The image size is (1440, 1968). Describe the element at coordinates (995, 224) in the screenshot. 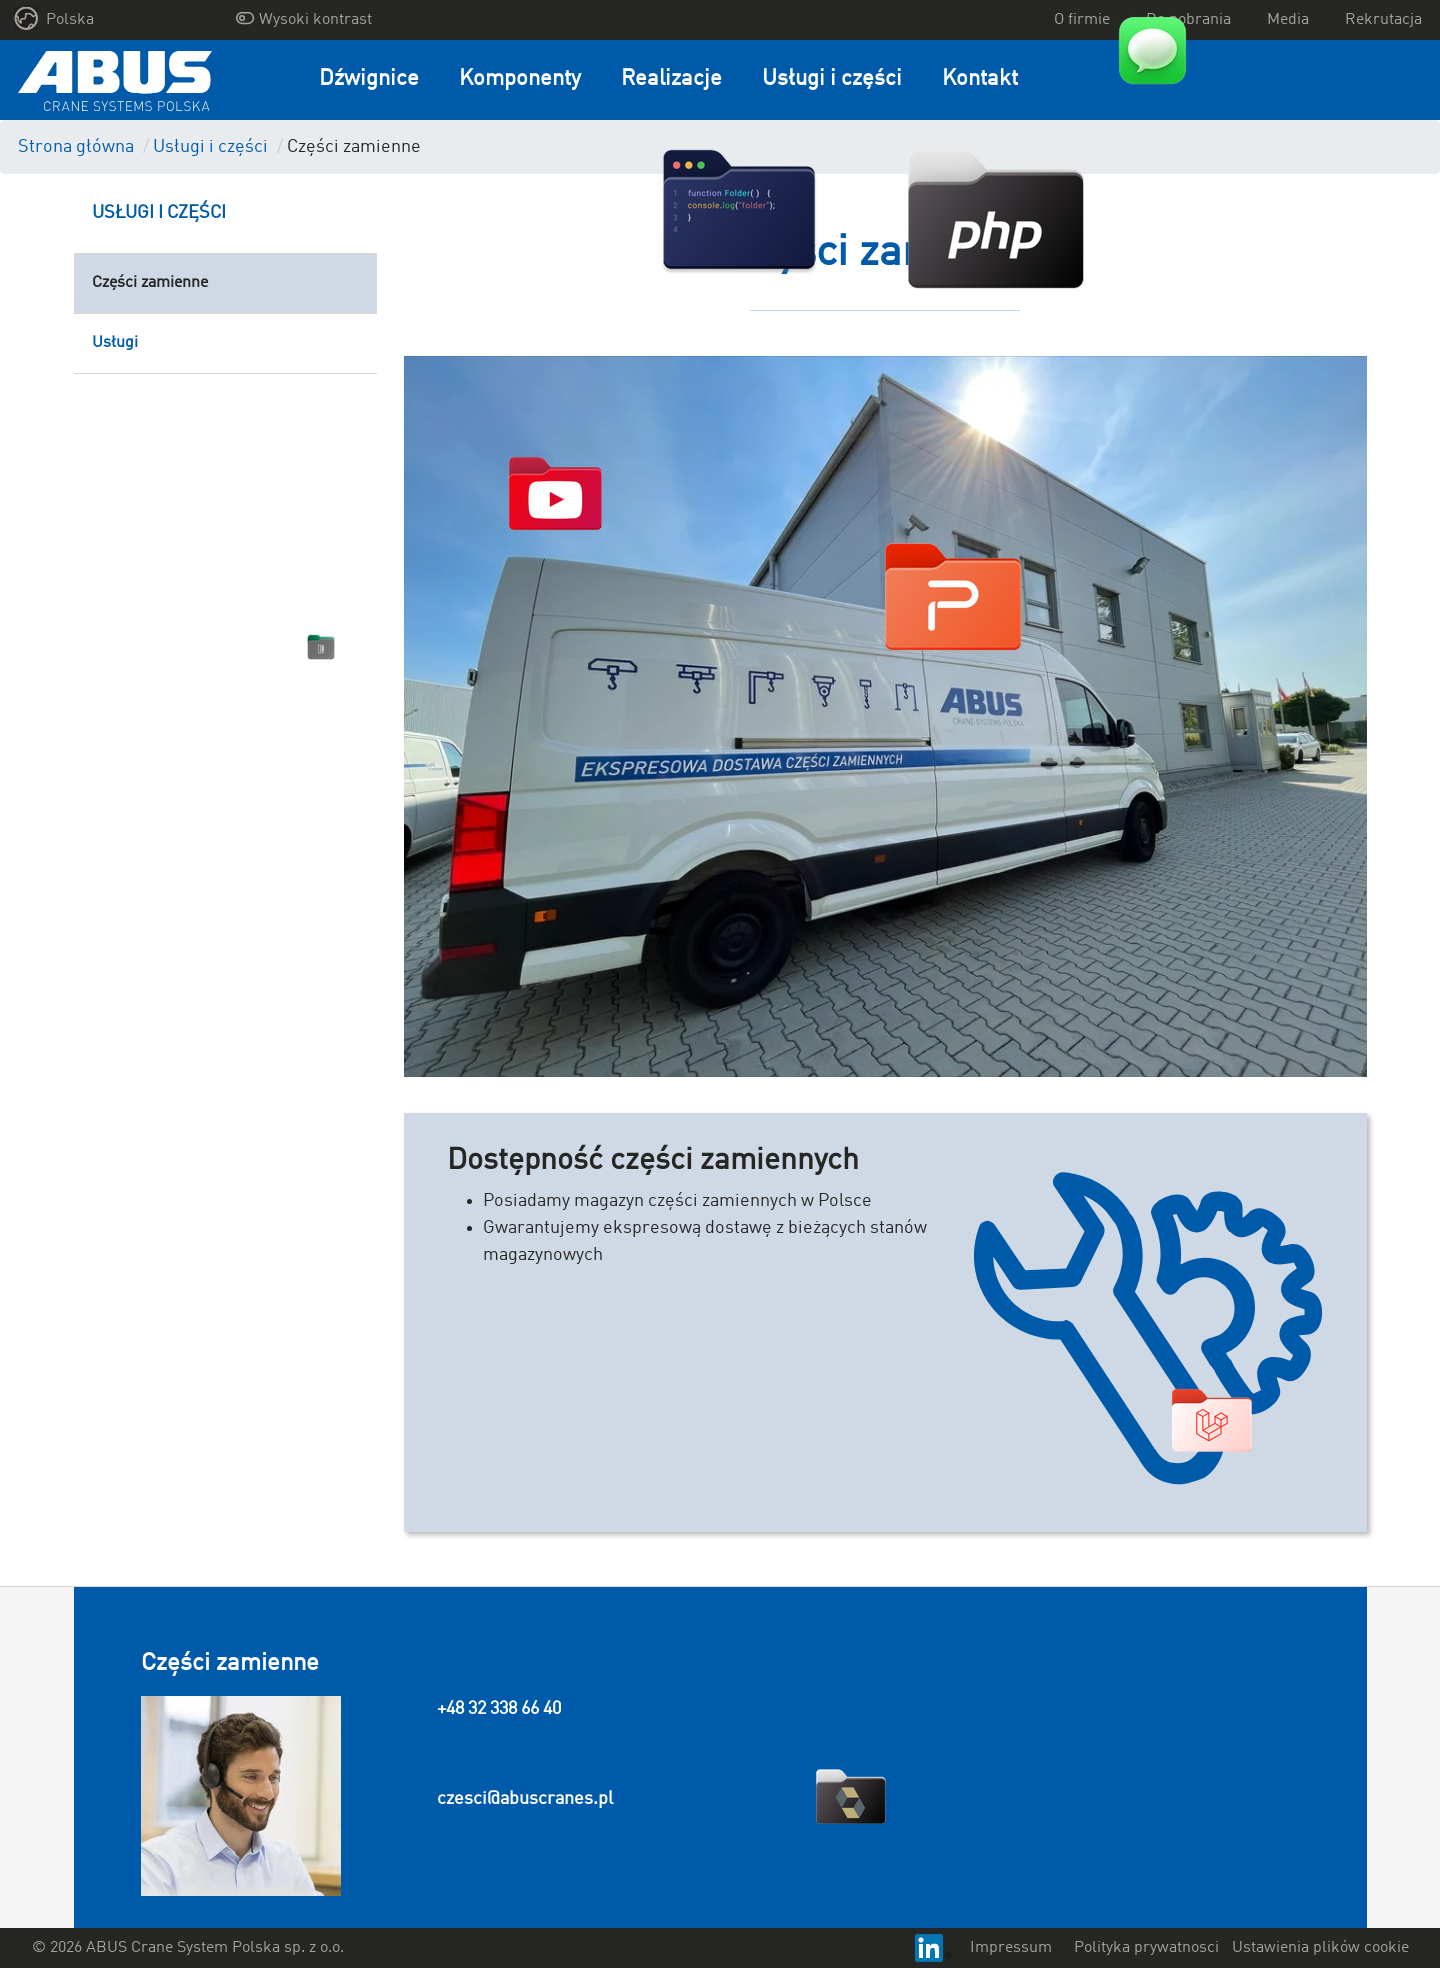

I see `folder containing php files` at that location.